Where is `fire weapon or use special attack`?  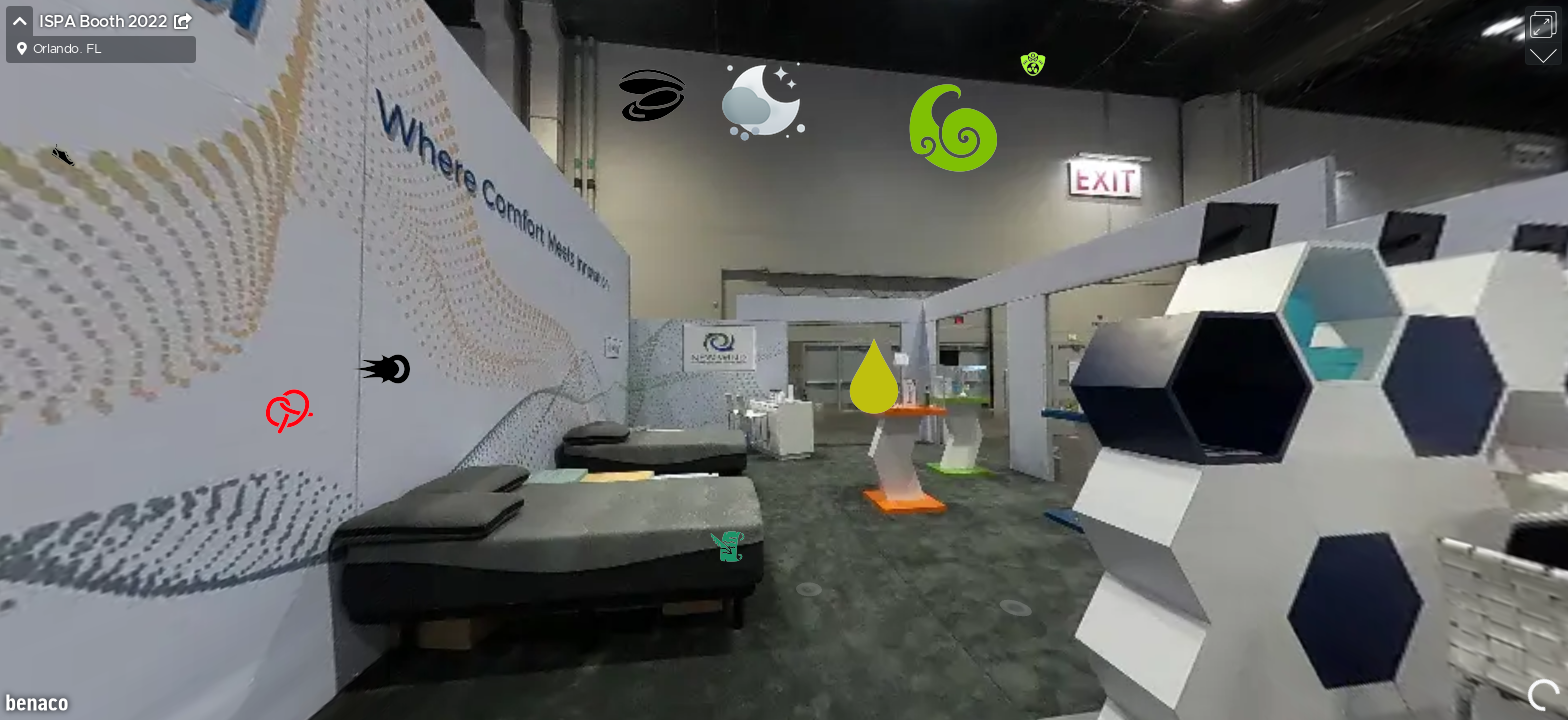 fire weapon or use special attack is located at coordinates (381, 369).